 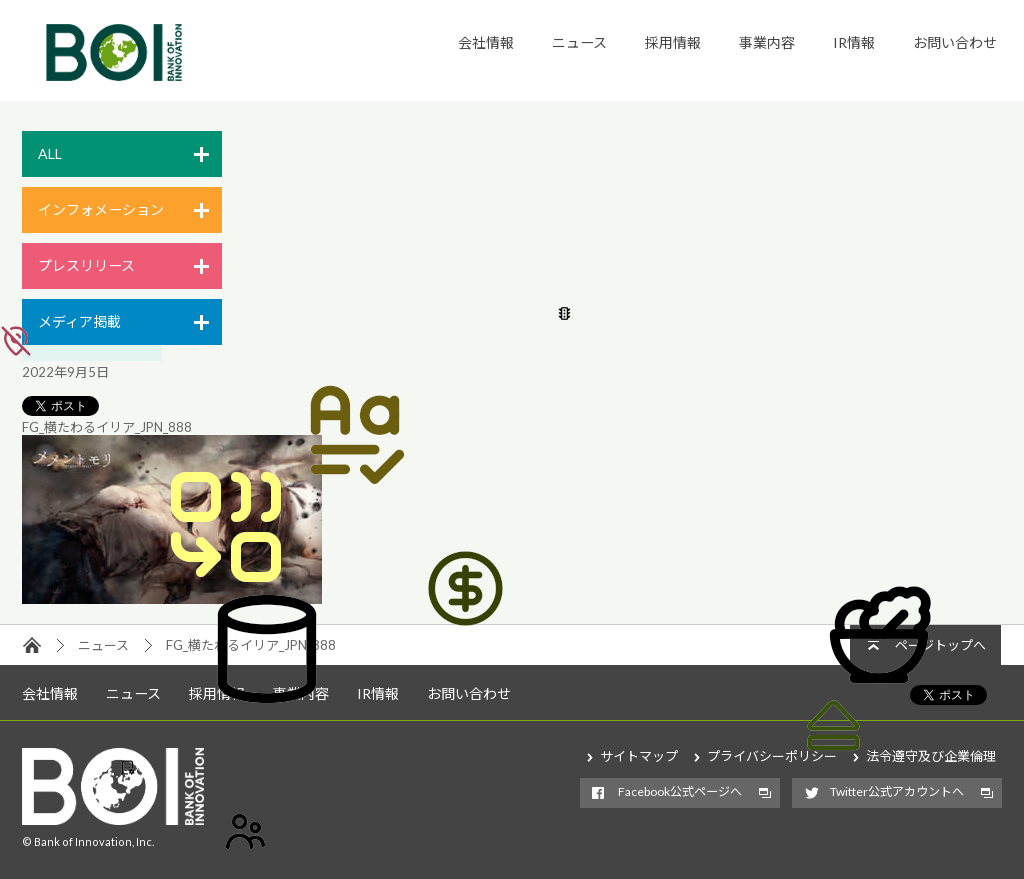 What do you see at coordinates (833, 728) in the screenshot?
I see `eject media or disc` at bounding box center [833, 728].